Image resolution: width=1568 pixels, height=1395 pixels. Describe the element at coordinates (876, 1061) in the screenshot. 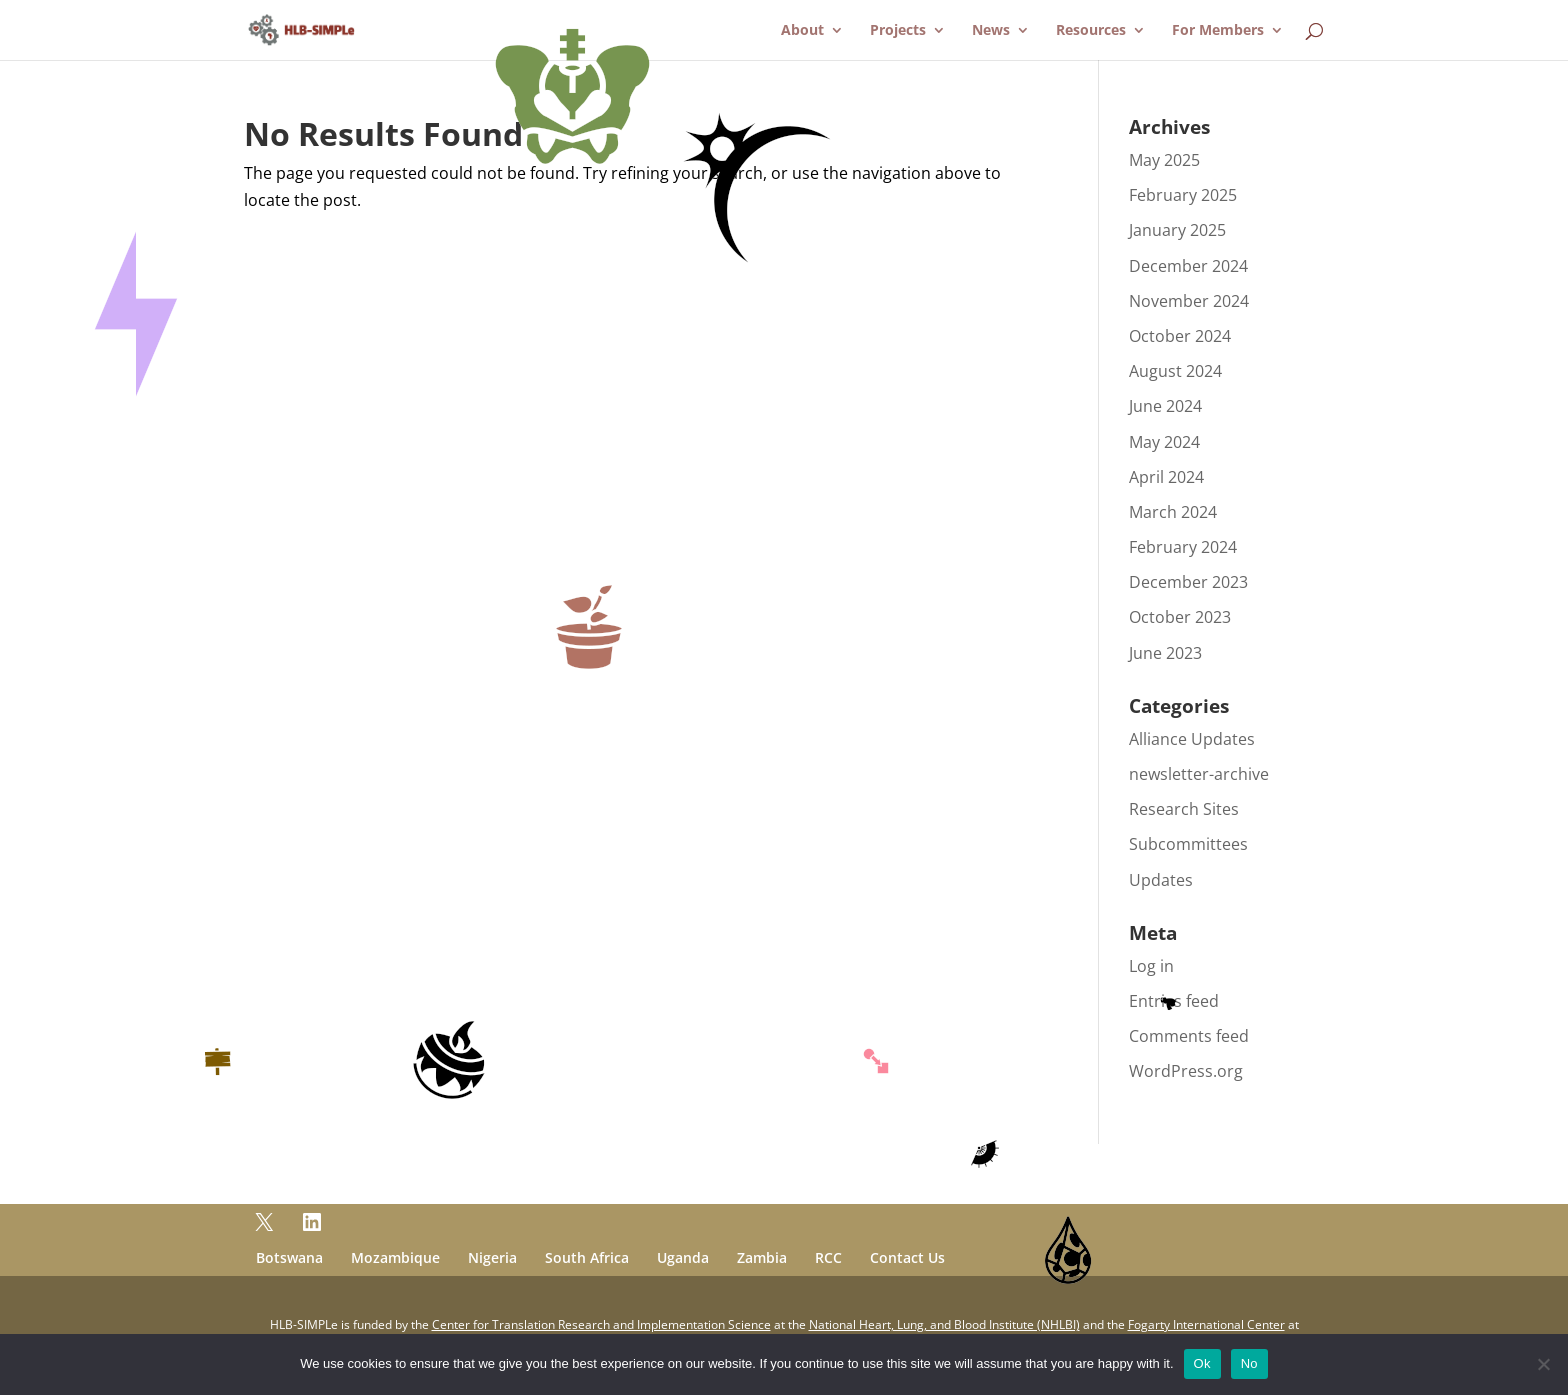

I see `transform or convert an object` at that location.